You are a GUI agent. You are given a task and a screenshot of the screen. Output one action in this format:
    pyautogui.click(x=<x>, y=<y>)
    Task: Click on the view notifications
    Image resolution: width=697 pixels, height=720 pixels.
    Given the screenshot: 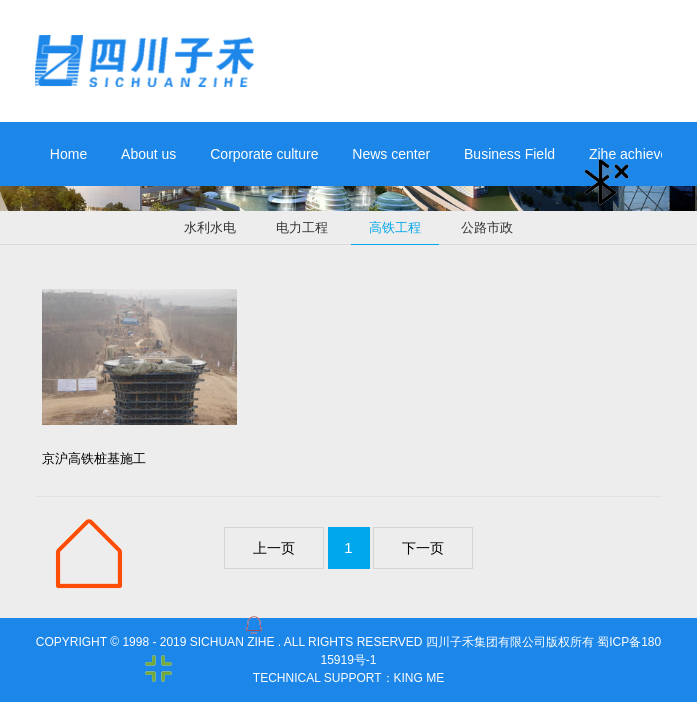 What is the action you would take?
    pyautogui.click(x=254, y=625)
    